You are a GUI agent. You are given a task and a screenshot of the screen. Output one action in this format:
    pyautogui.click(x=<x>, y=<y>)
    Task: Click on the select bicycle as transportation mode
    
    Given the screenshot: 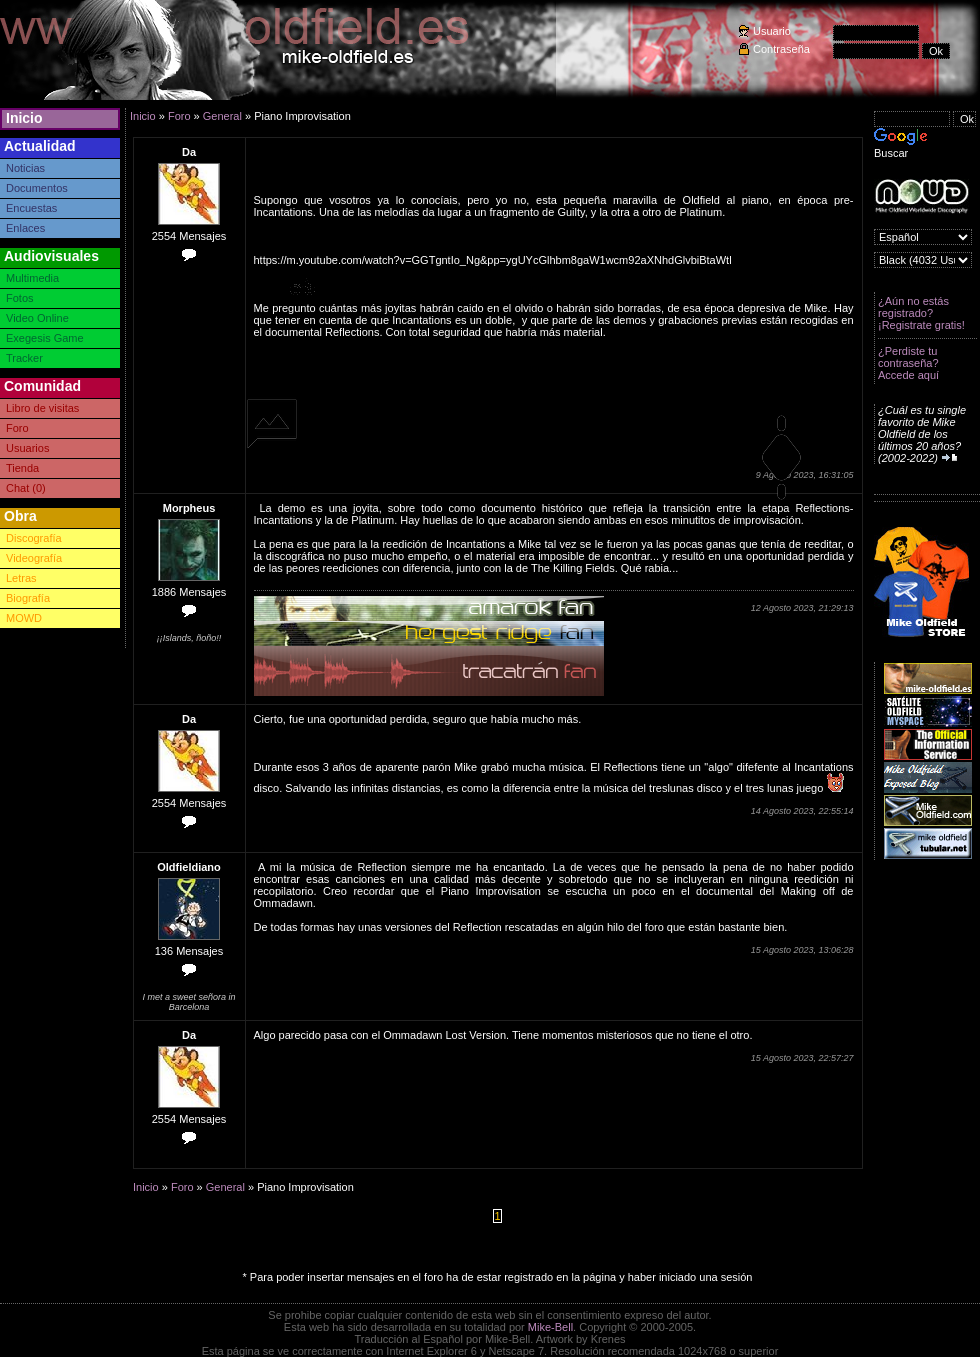 What is the action you would take?
    pyautogui.click(x=302, y=286)
    